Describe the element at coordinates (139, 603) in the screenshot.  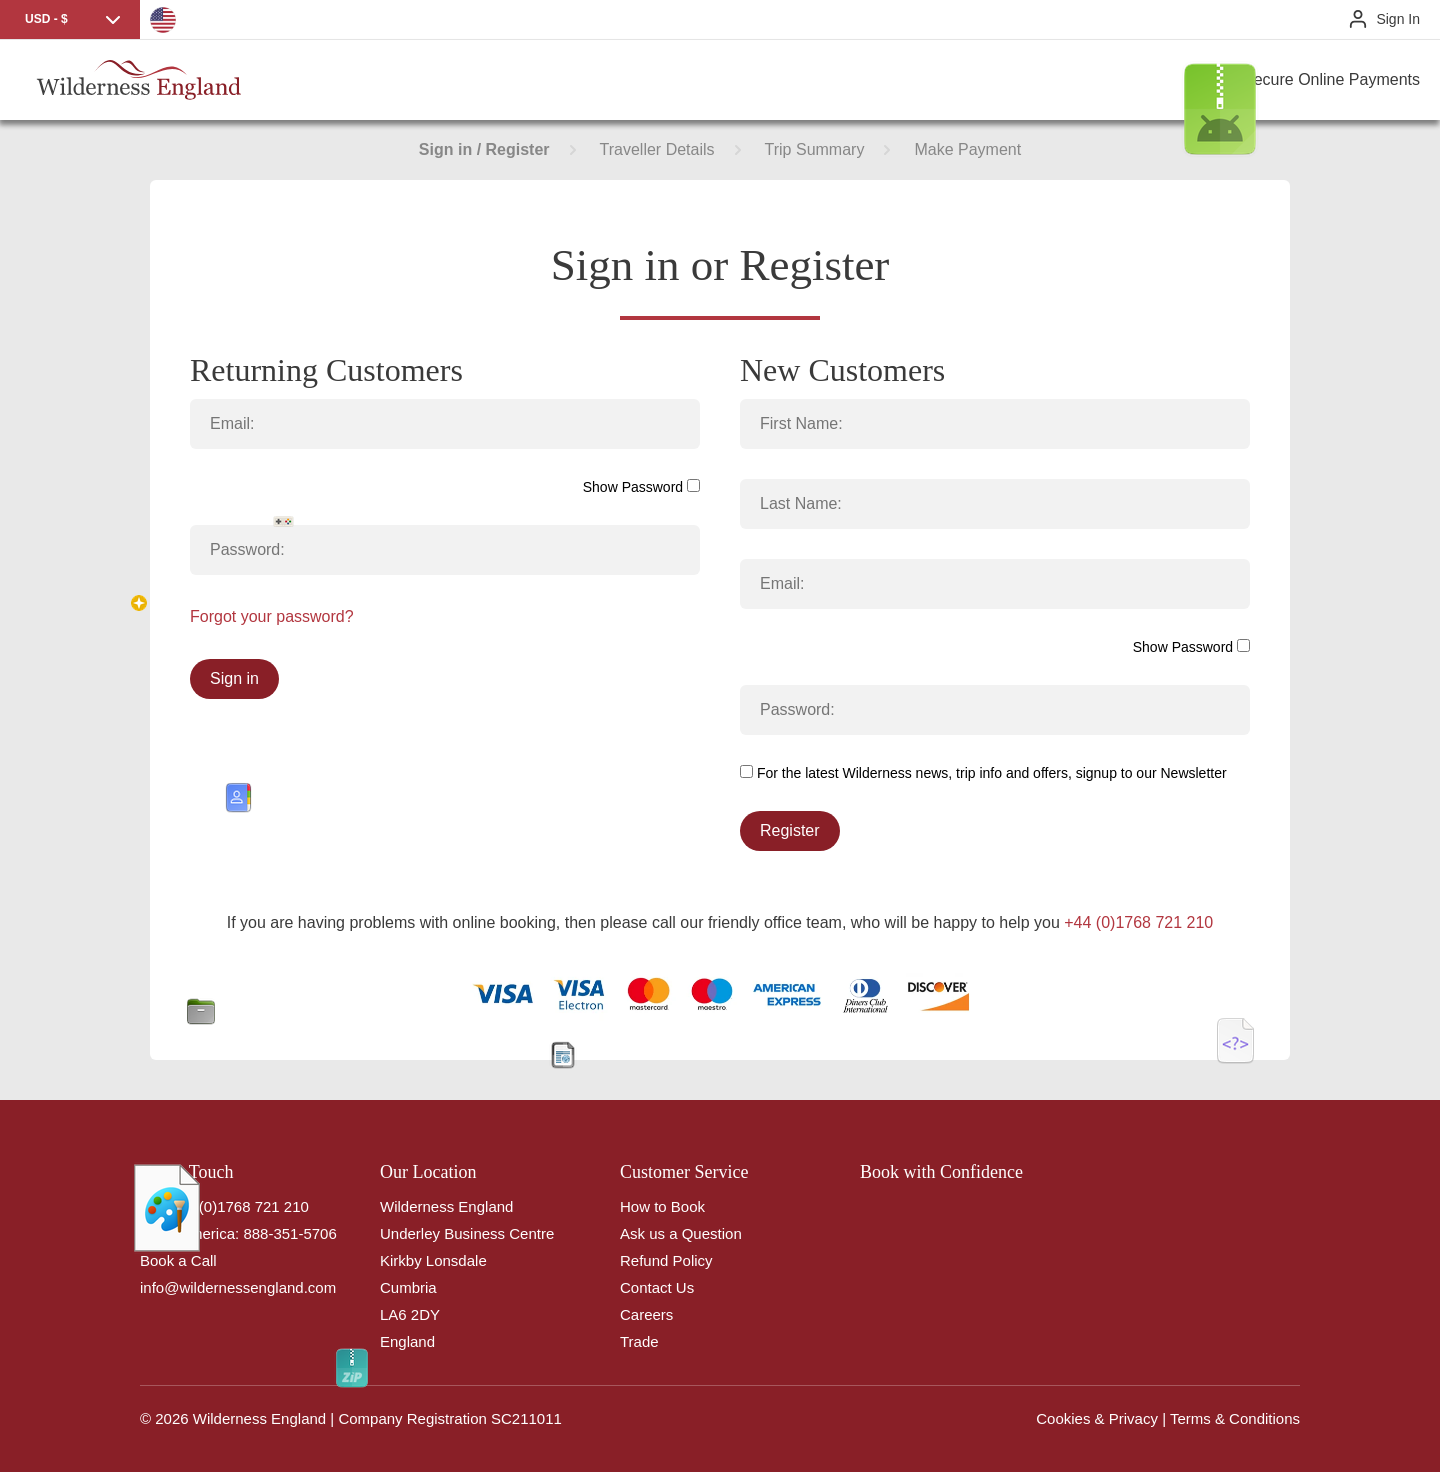
I see `mark a bluetooth device as trusted` at that location.